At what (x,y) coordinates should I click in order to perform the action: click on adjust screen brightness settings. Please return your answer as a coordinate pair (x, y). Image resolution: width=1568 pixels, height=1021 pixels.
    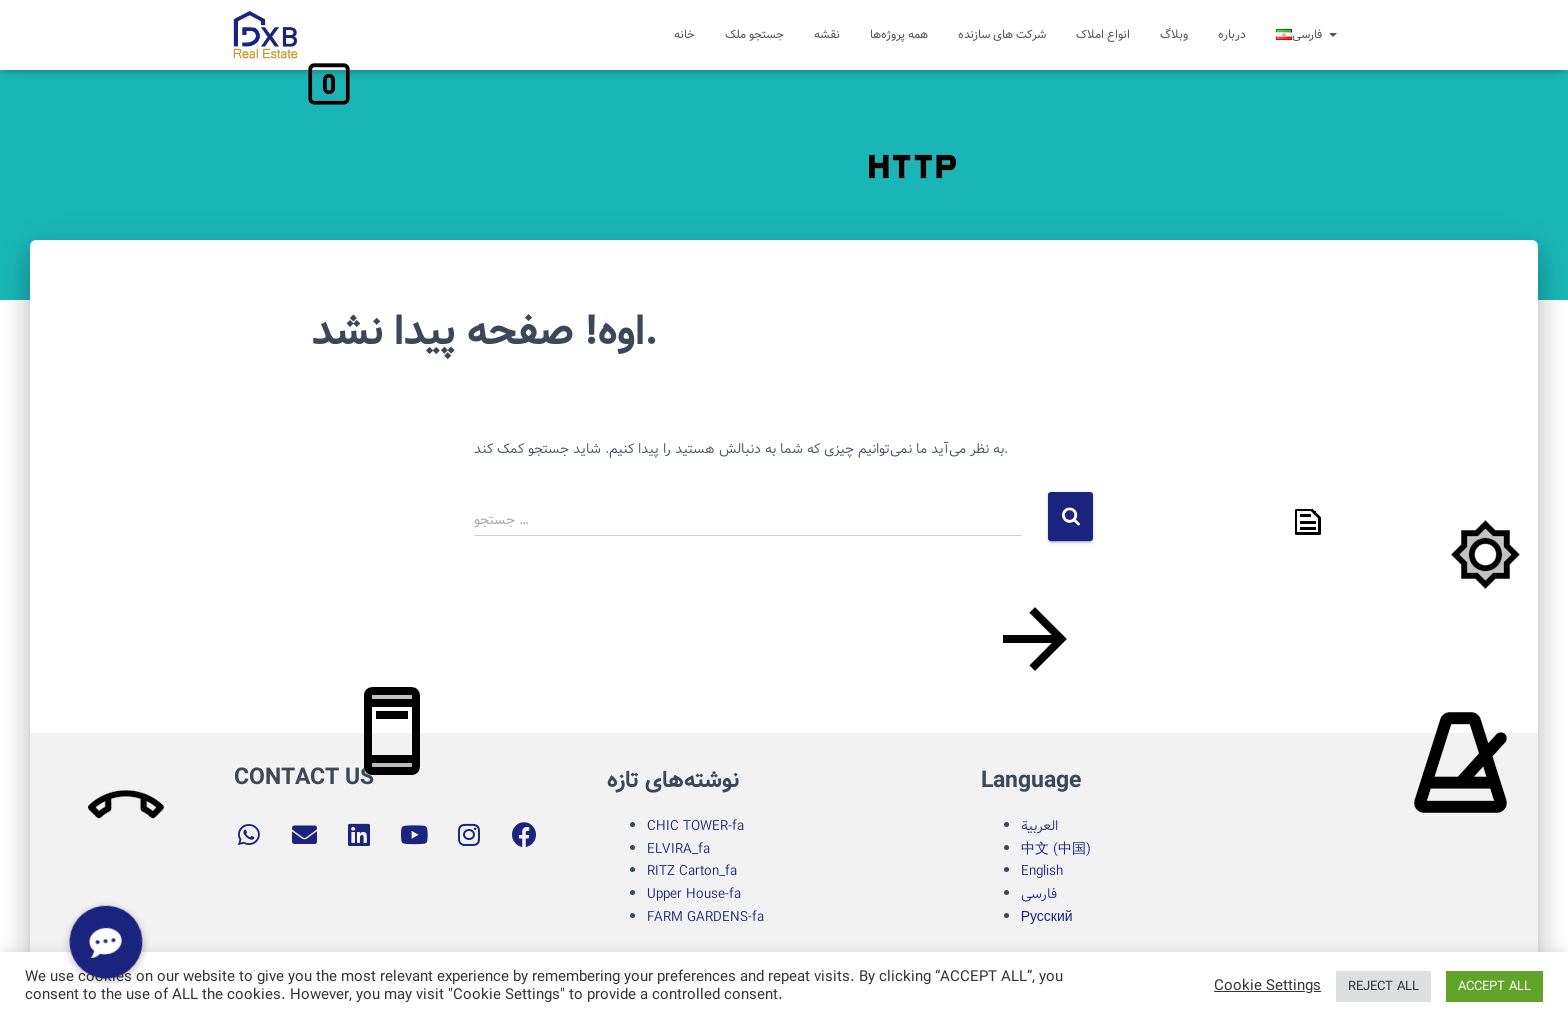
    Looking at the image, I should click on (1485, 554).